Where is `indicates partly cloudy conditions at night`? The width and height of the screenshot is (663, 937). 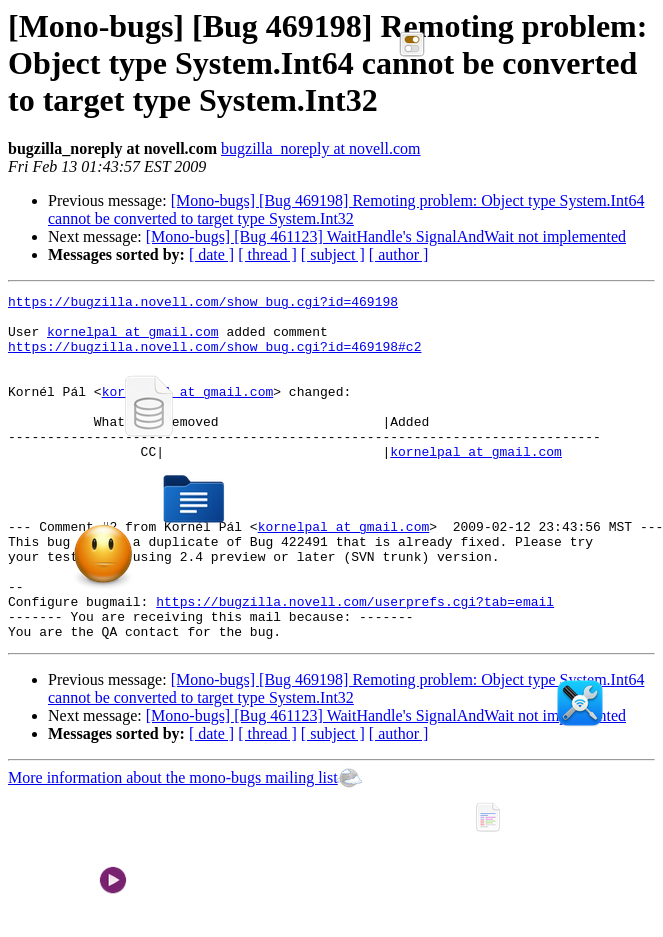
indicates partly cloudy conditions at night is located at coordinates (349, 778).